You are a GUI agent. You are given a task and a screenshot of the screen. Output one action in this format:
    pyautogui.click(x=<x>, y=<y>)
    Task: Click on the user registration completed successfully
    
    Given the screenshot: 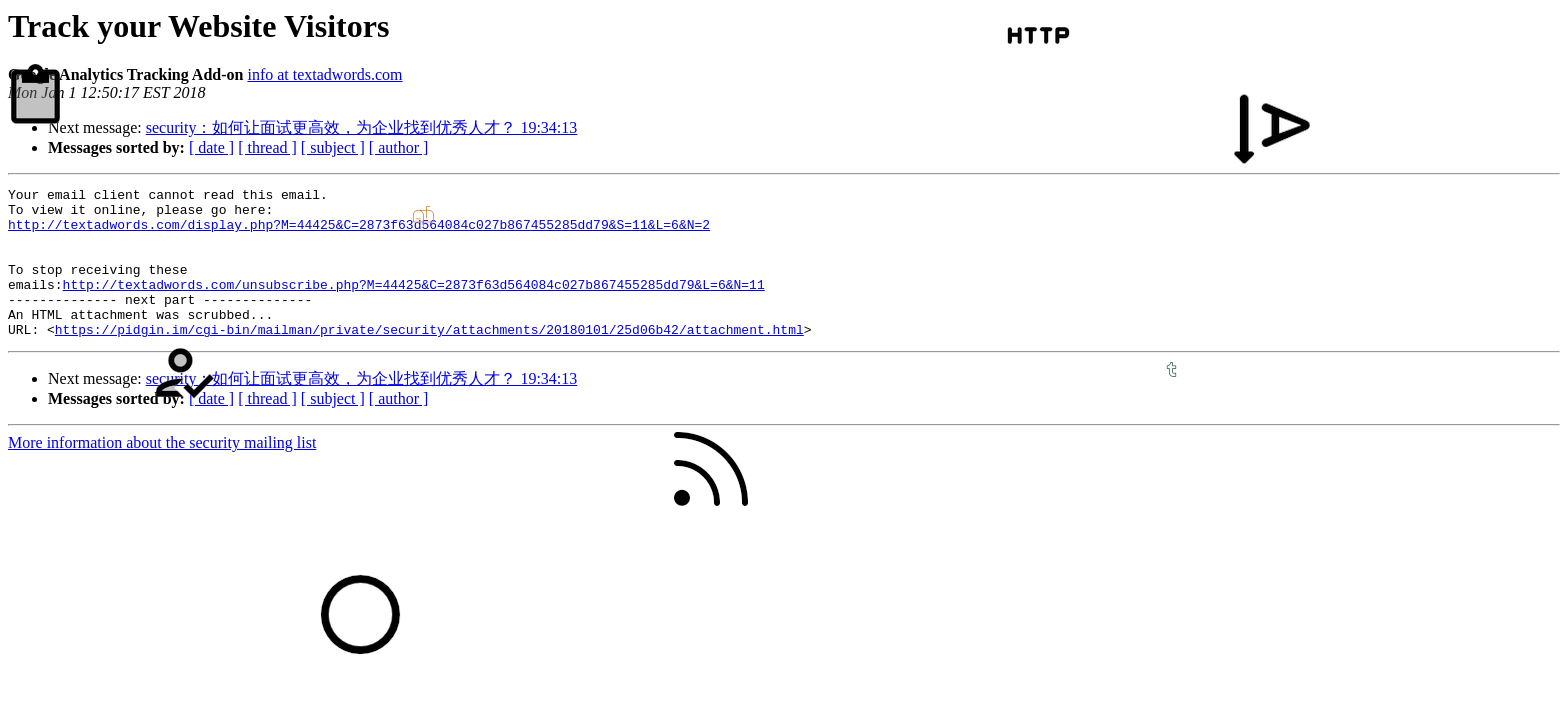 What is the action you would take?
    pyautogui.click(x=183, y=372)
    